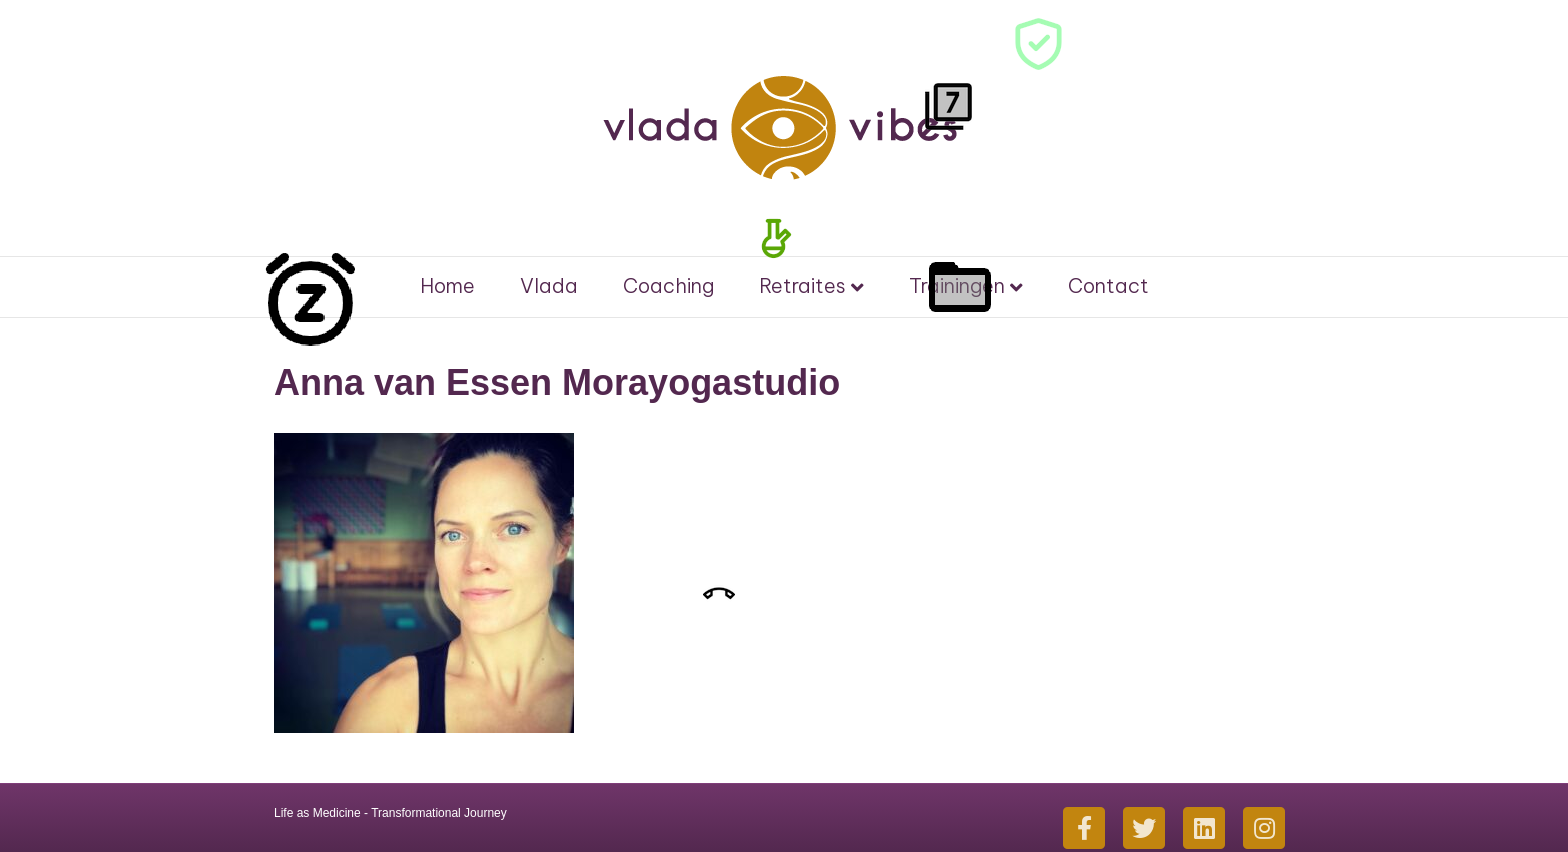 The width and height of the screenshot is (1568, 852). What do you see at coordinates (960, 287) in the screenshot?
I see `open folder to view contents` at bounding box center [960, 287].